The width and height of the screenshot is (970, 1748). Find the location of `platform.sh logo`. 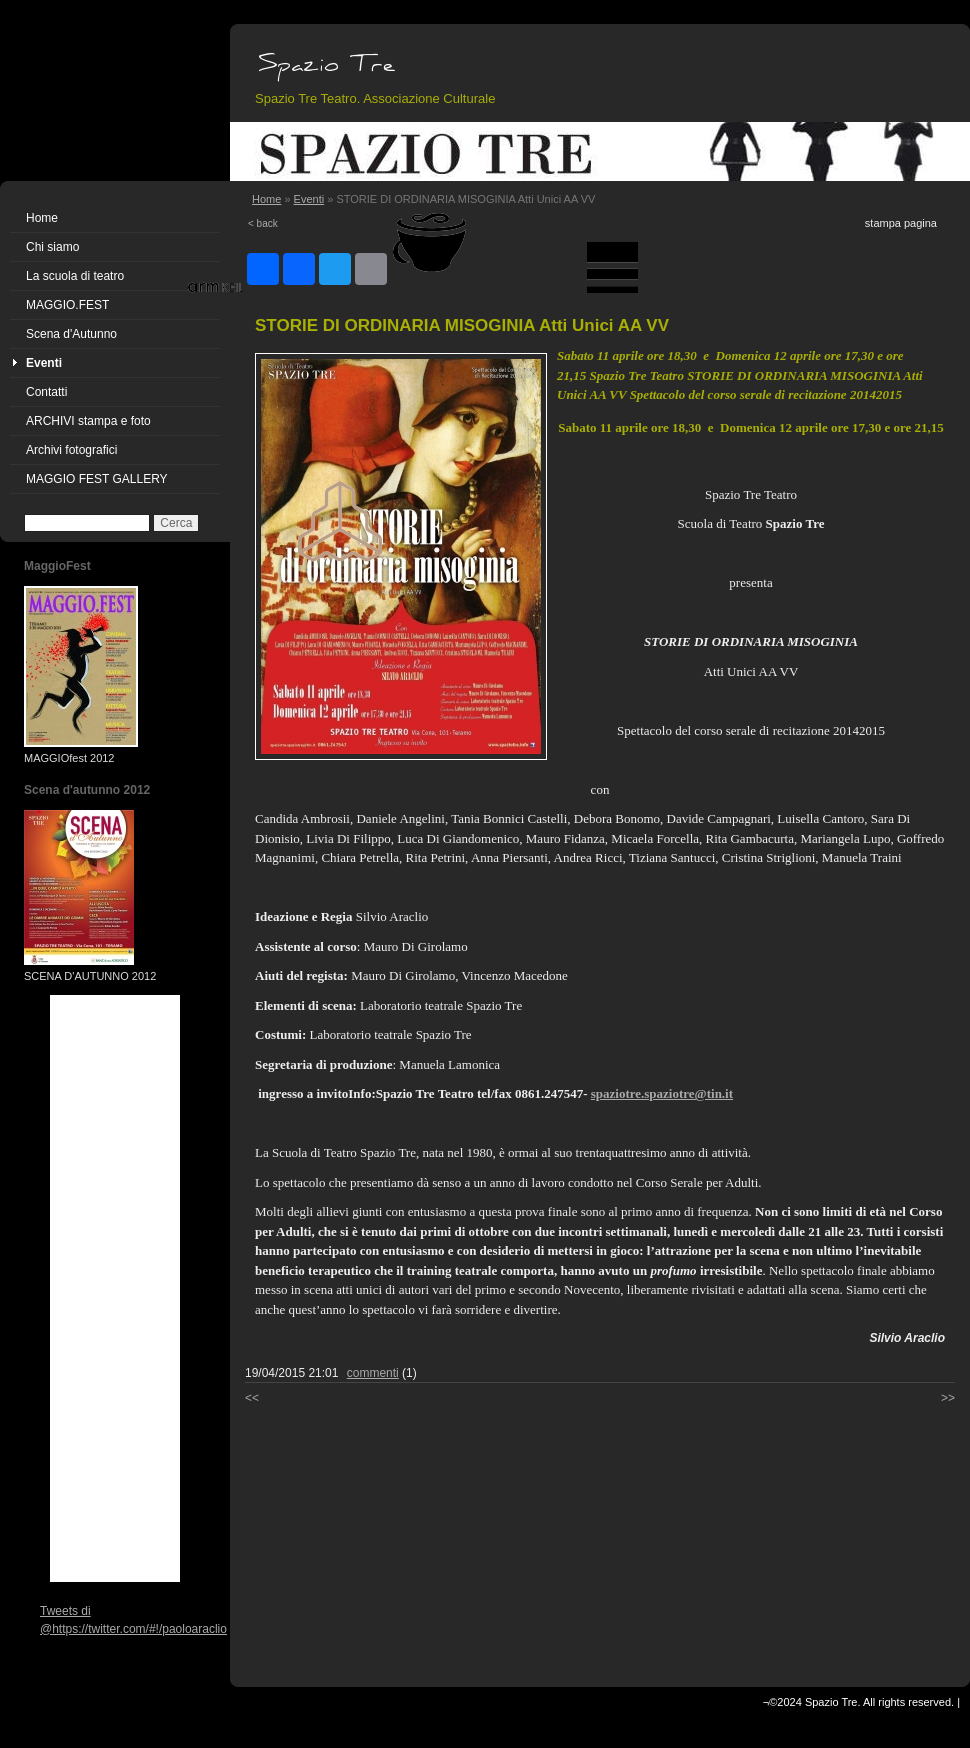

platform.sh logo is located at coordinates (612, 267).